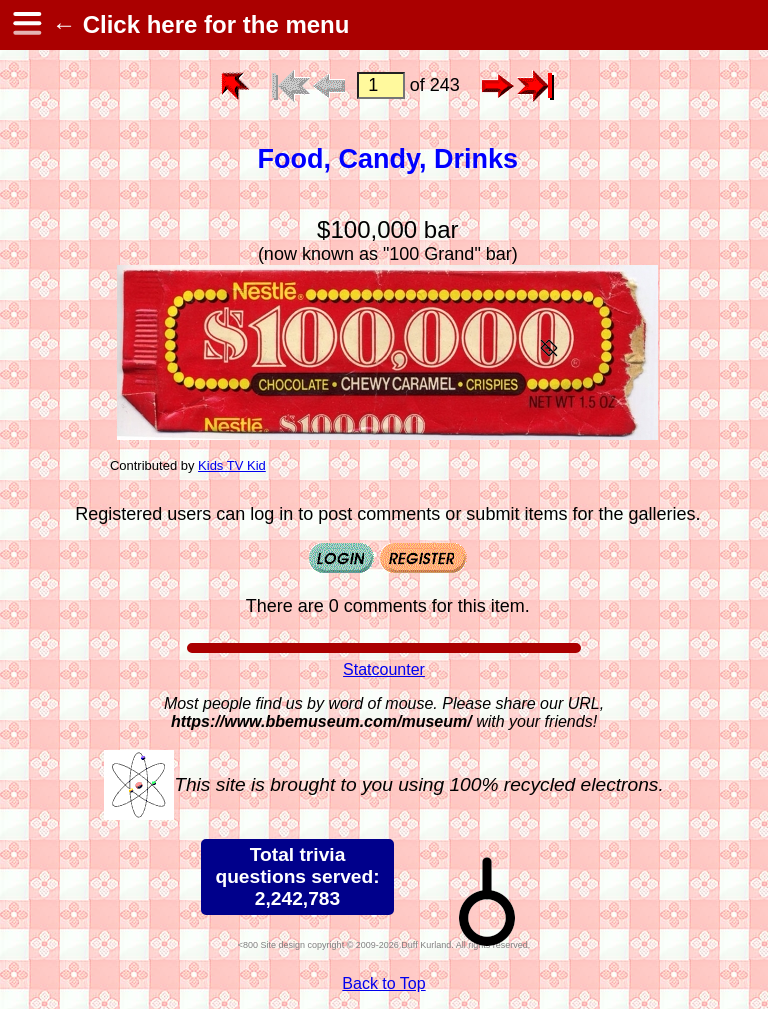  What do you see at coordinates (549, 348) in the screenshot?
I see `navigation or directions unavailable` at bounding box center [549, 348].